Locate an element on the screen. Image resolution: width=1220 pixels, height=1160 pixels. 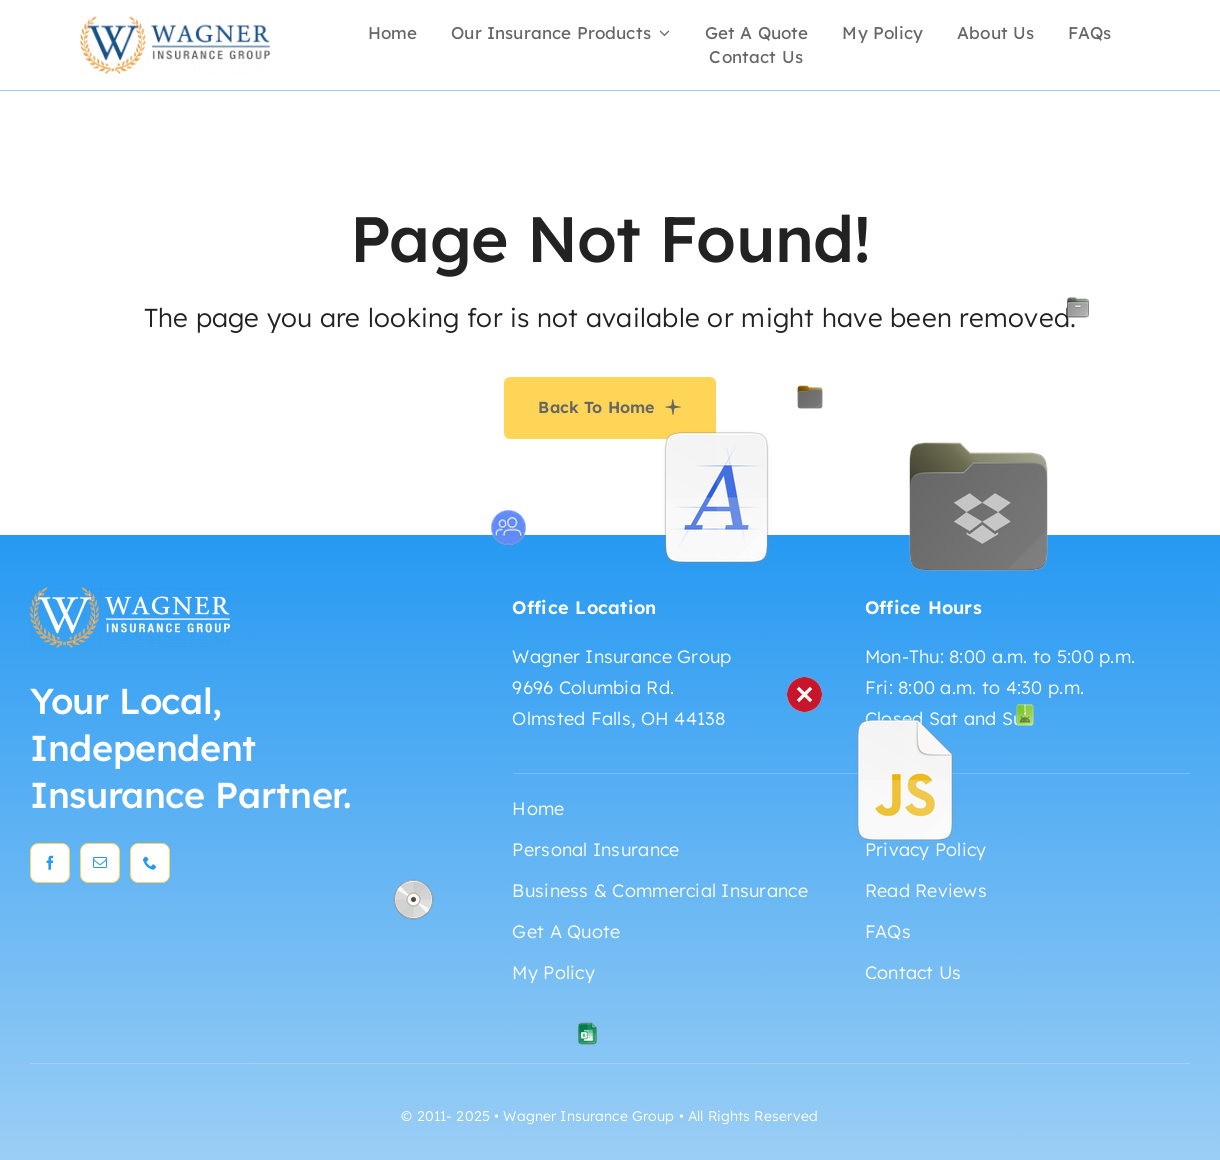
open a microsoft excel spreadsheet file is located at coordinates (587, 1033).